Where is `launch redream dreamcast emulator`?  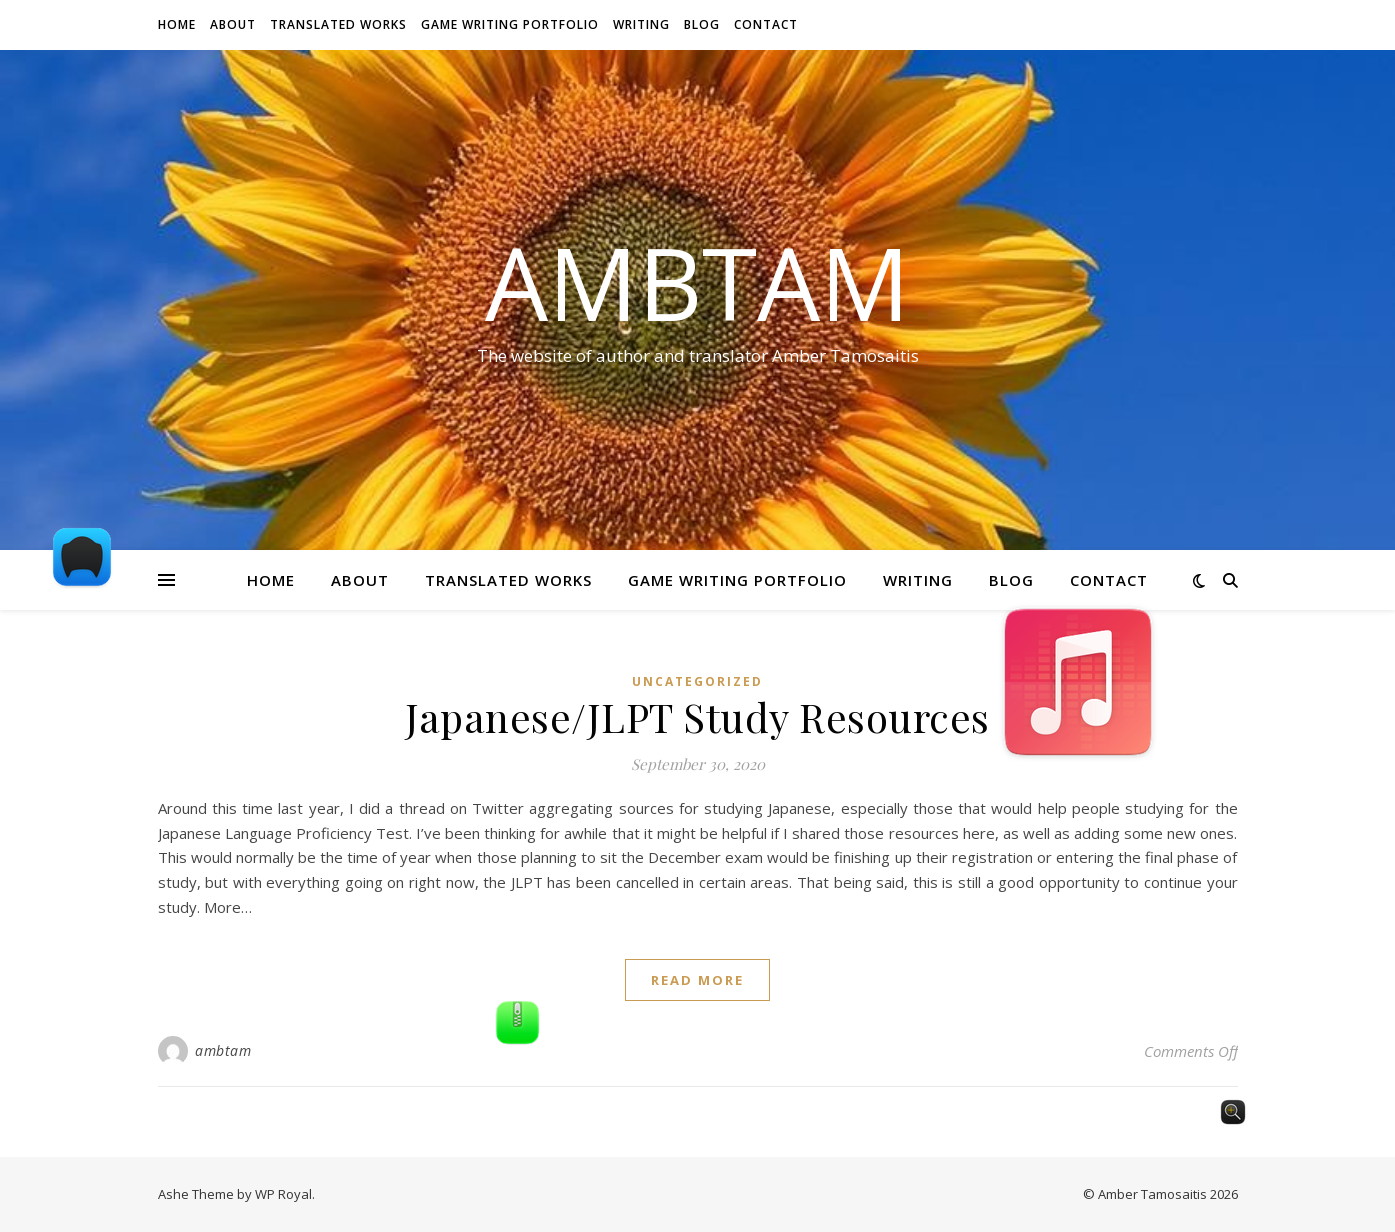 launch redream dreamcast emulator is located at coordinates (82, 557).